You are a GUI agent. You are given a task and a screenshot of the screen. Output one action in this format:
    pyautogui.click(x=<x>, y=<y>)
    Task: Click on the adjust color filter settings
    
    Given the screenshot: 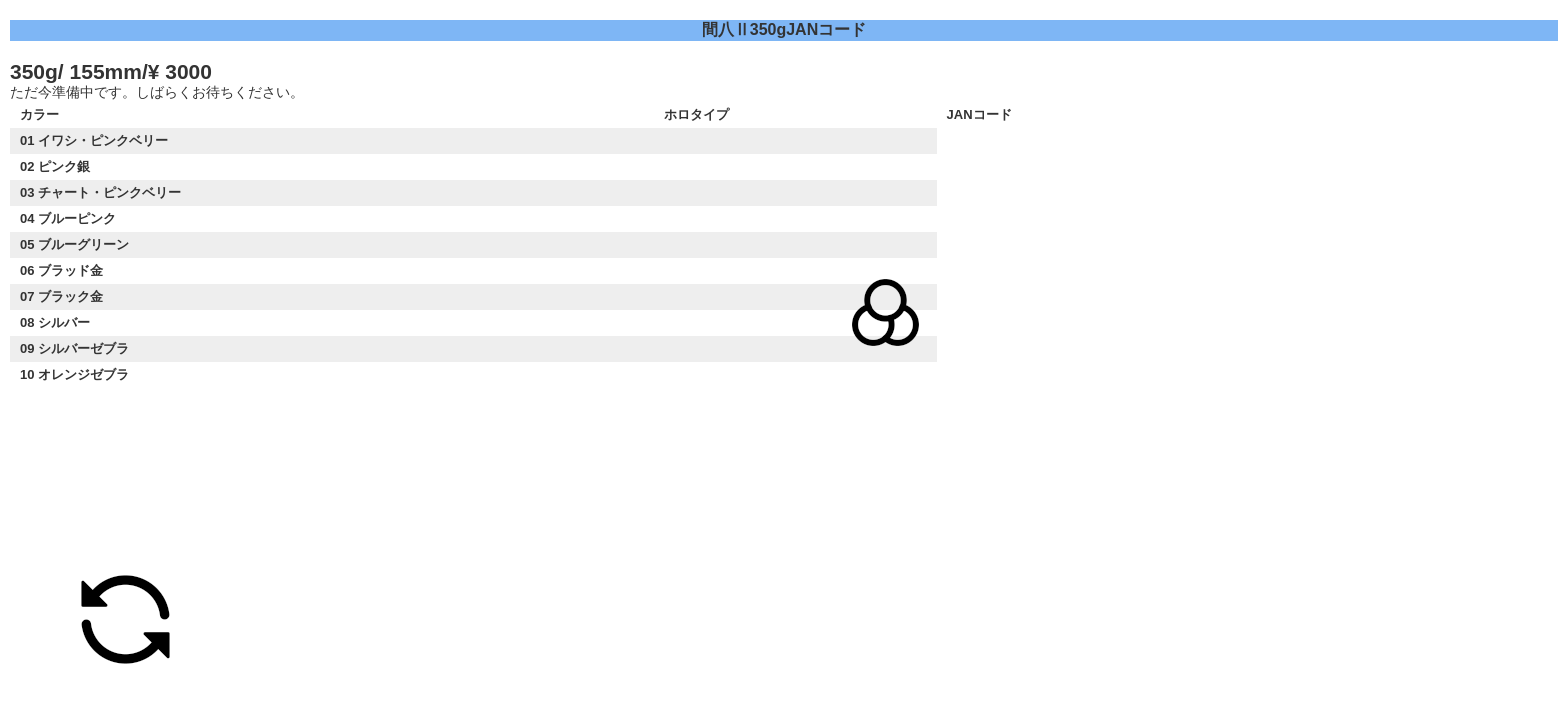 What is the action you would take?
    pyautogui.click(x=885, y=312)
    